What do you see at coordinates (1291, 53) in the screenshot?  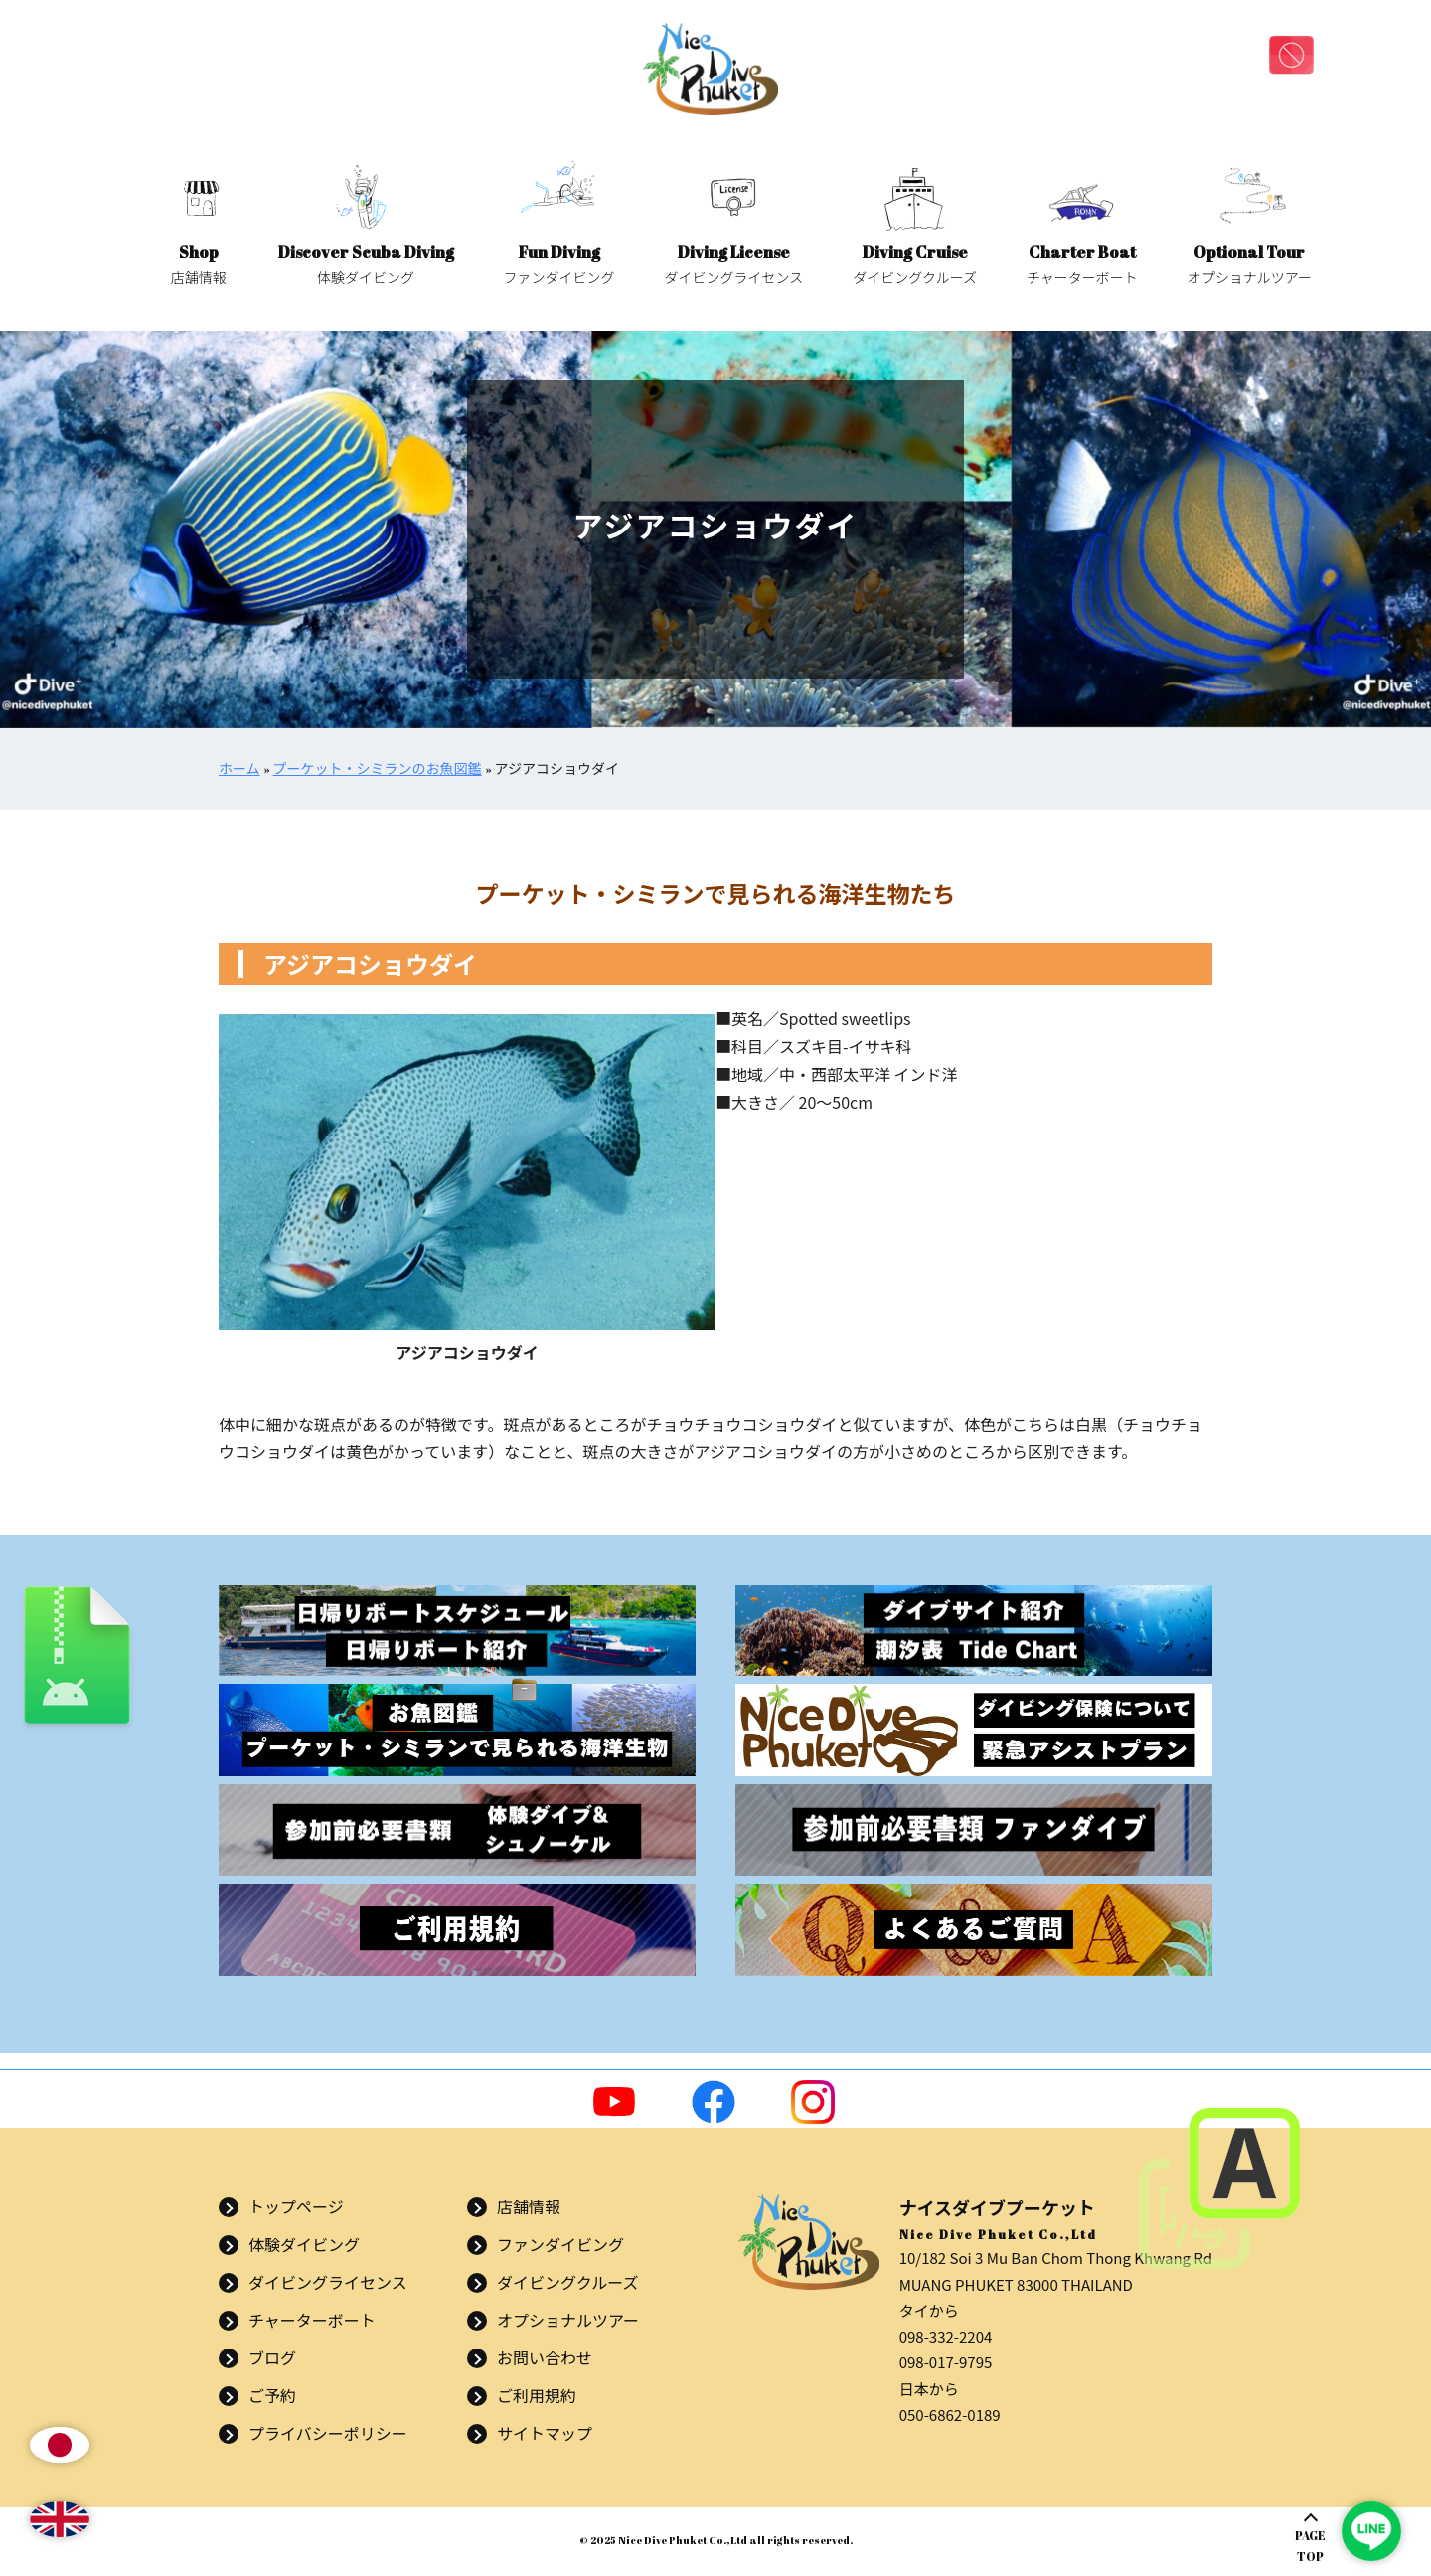 I see `indicates a missing or broken image` at bounding box center [1291, 53].